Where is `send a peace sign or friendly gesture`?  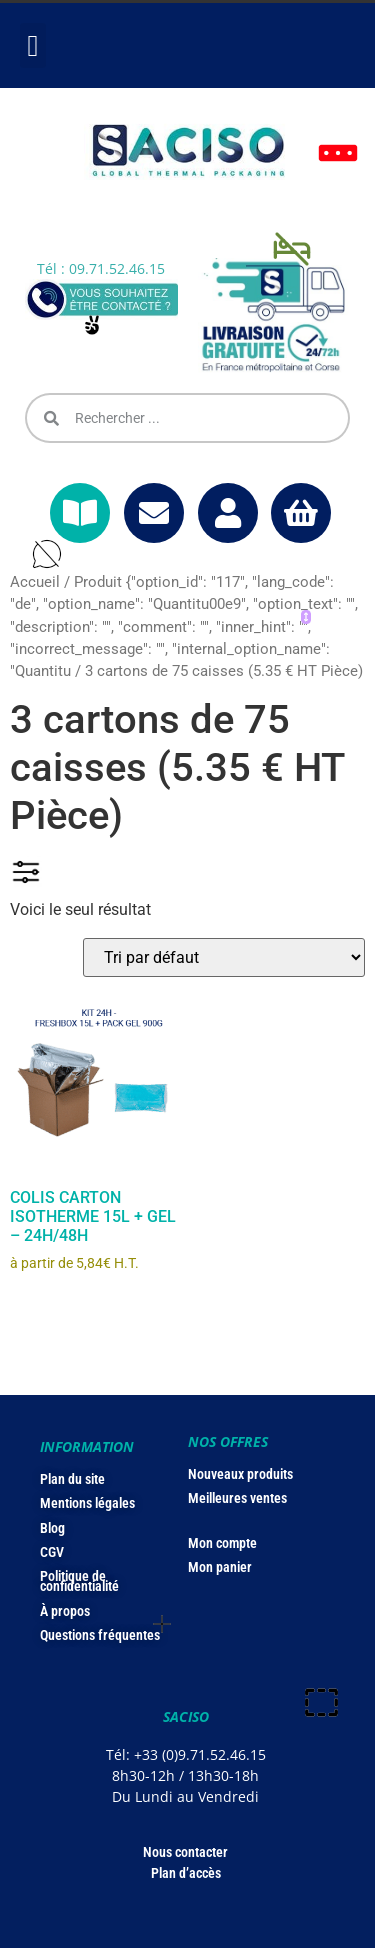 send a peace sign or friendly gesture is located at coordinates (92, 325).